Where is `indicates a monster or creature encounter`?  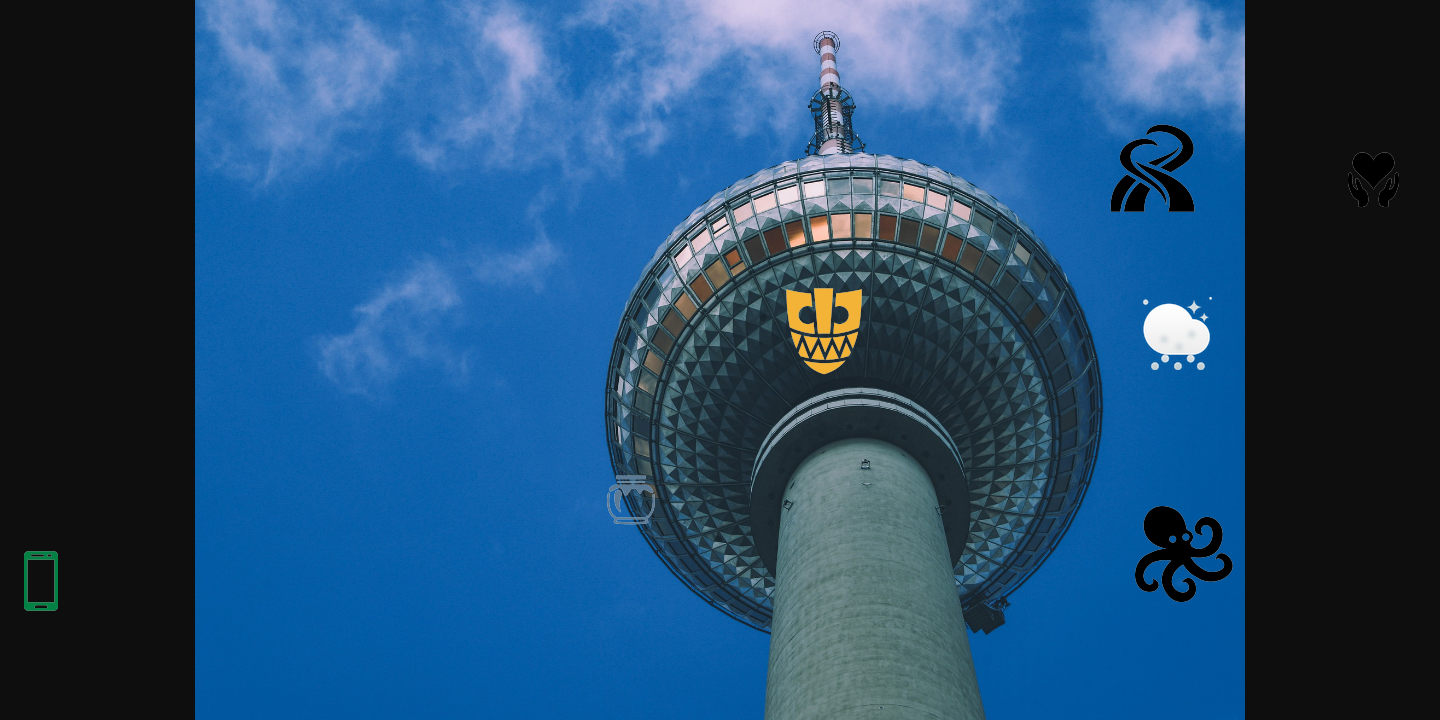 indicates a monster or creature encounter is located at coordinates (1152, 167).